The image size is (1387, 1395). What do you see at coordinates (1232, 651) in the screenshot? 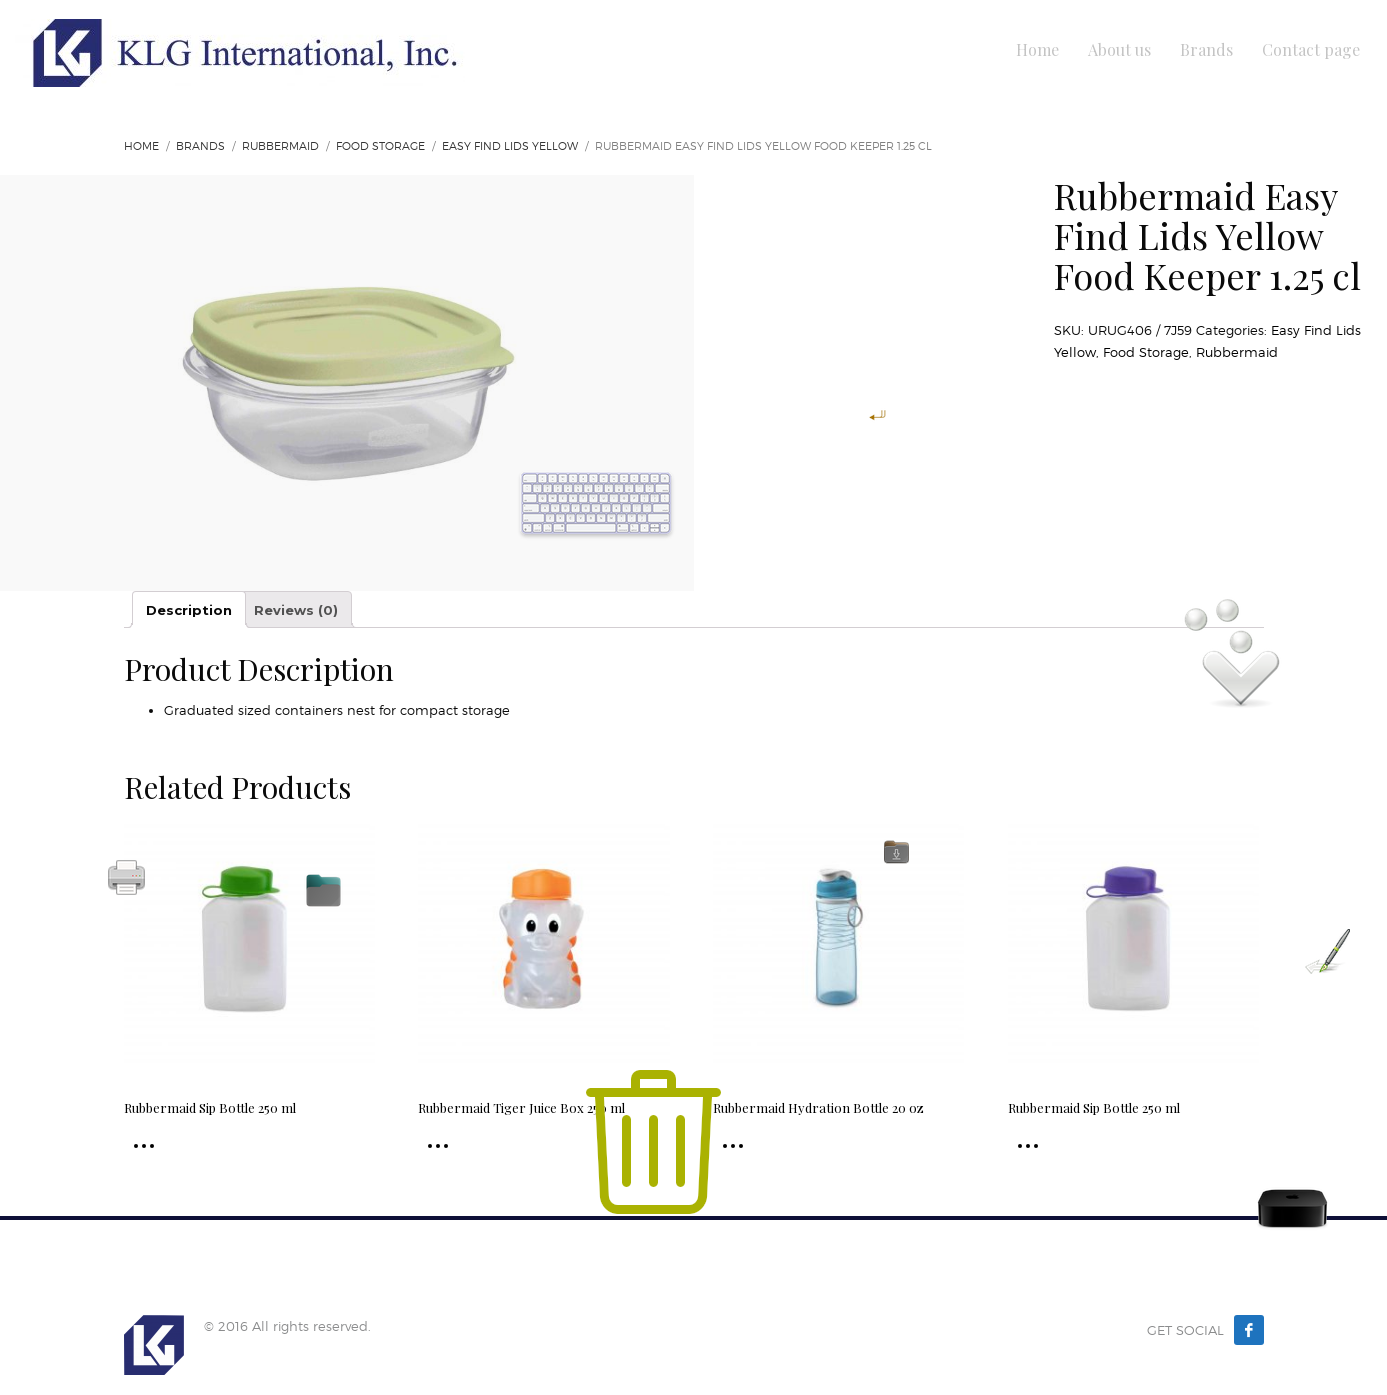
I see `jump to a specific location or section` at bounding box center [1232, 651].